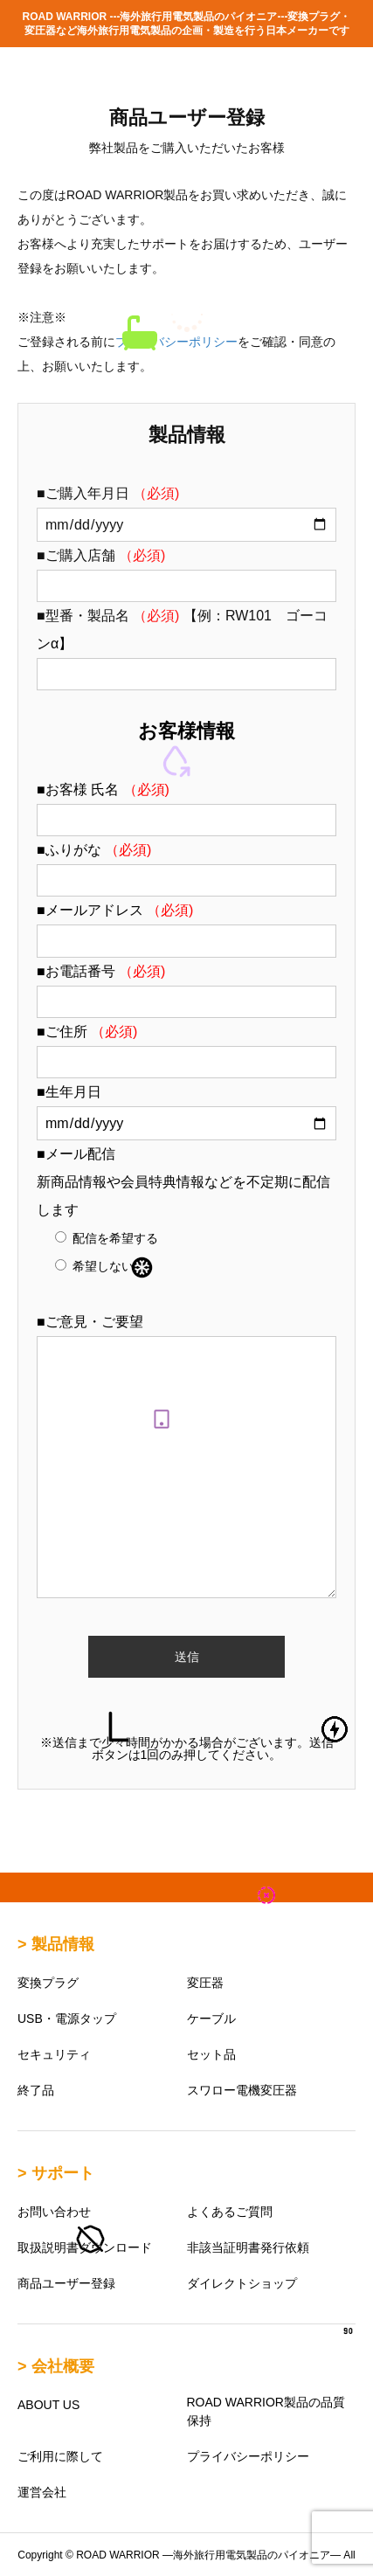 This screenshot has height=2576, width=373. What do you see at coordinates (175, 760) in the screenshot?
I see `share water usage or hydration data` at bounding box center [175, 760].